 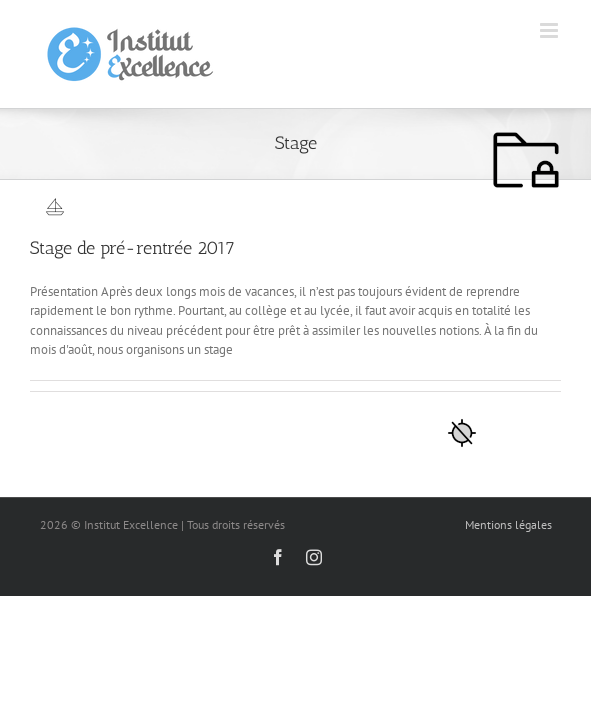 I want to click on location services disabled, so click(x=462, y=433).